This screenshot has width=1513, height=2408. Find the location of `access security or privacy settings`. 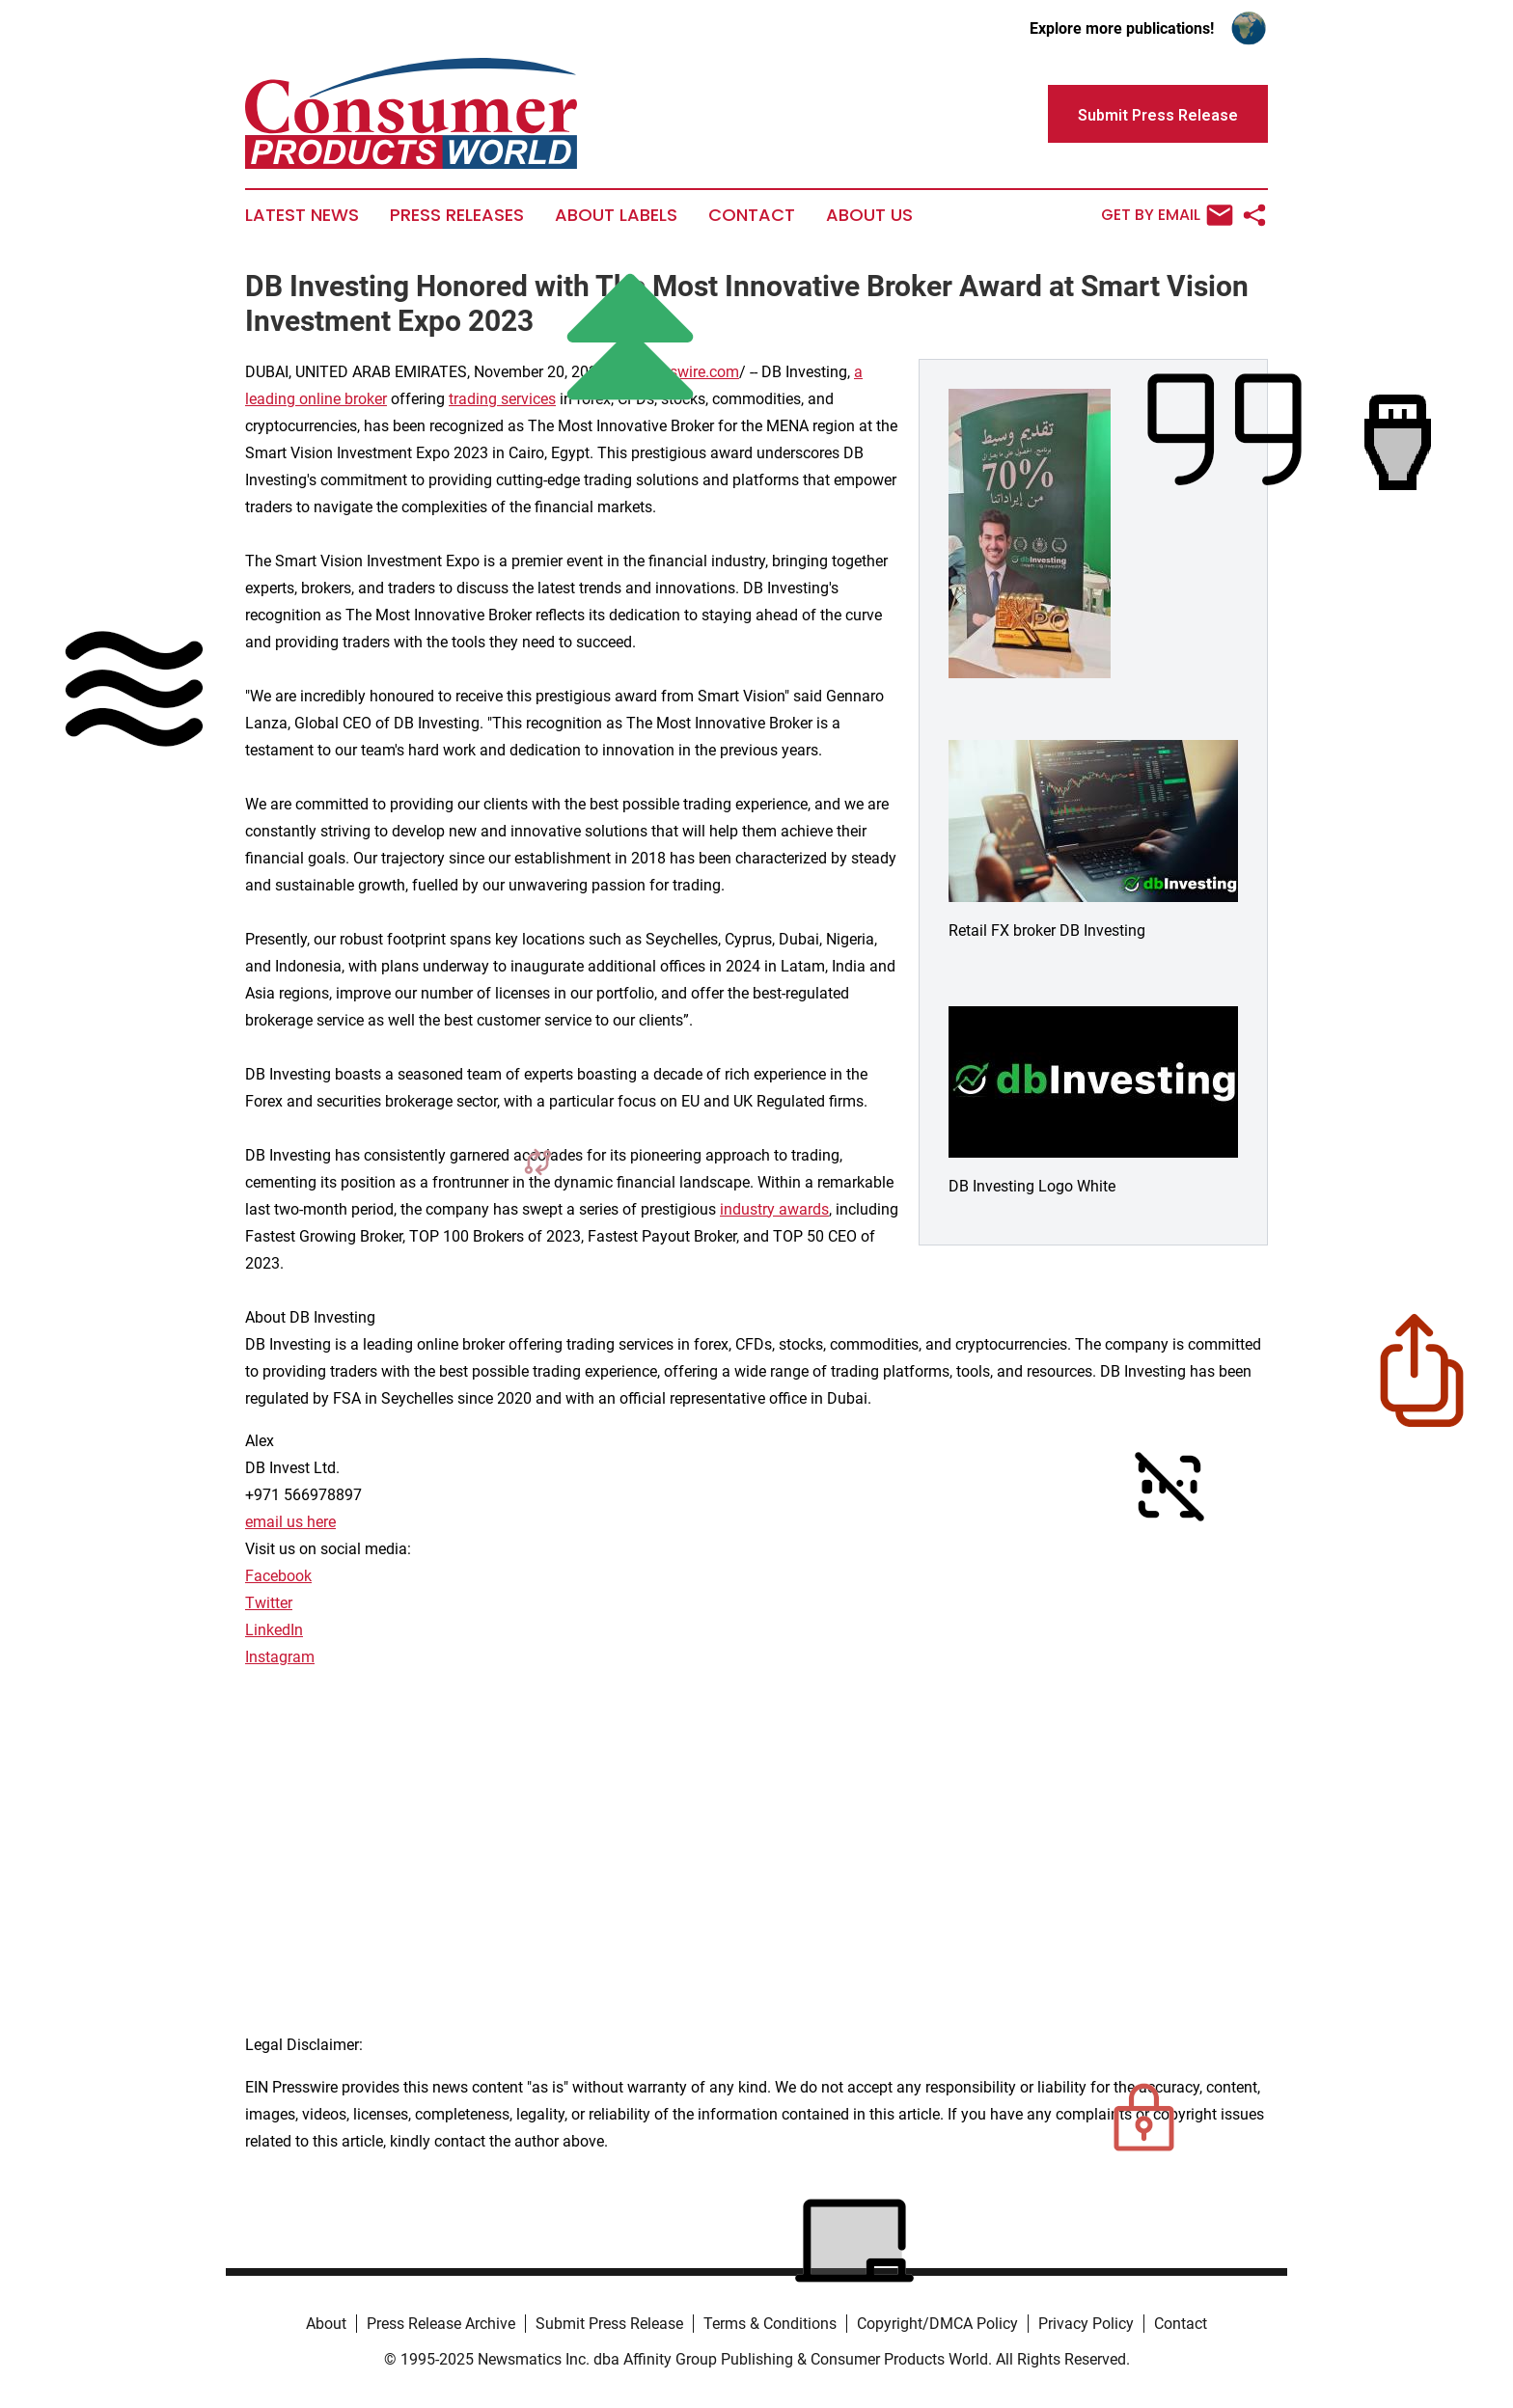

access security or privacy settings is located at coordinates (1143, 2121).